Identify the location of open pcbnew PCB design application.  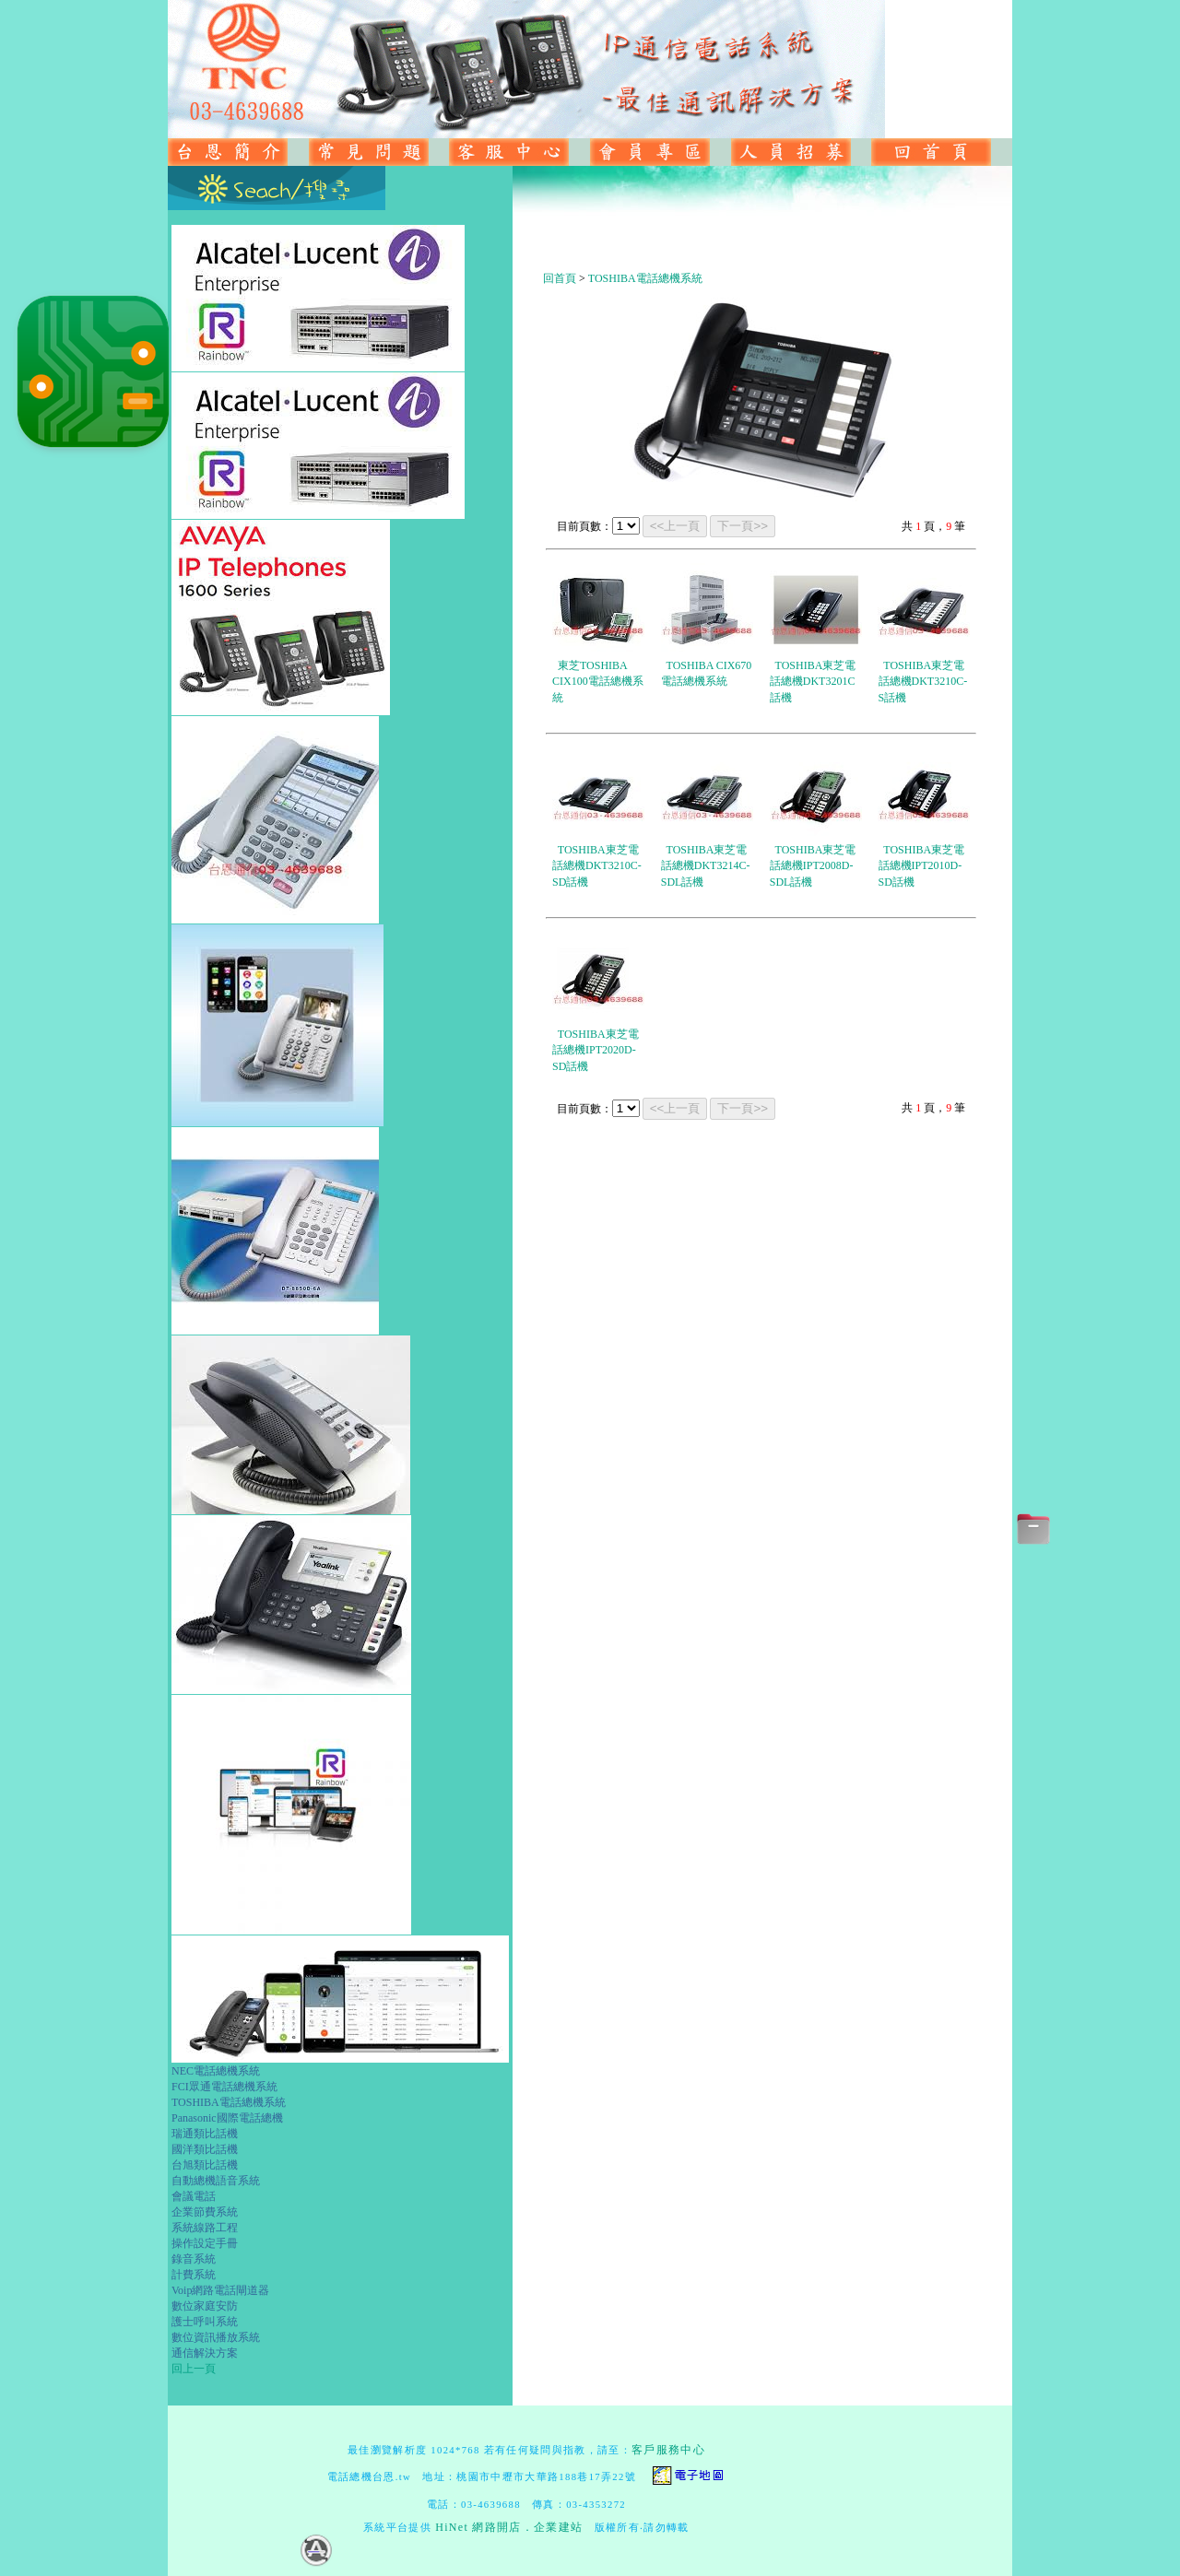
(93, 371).